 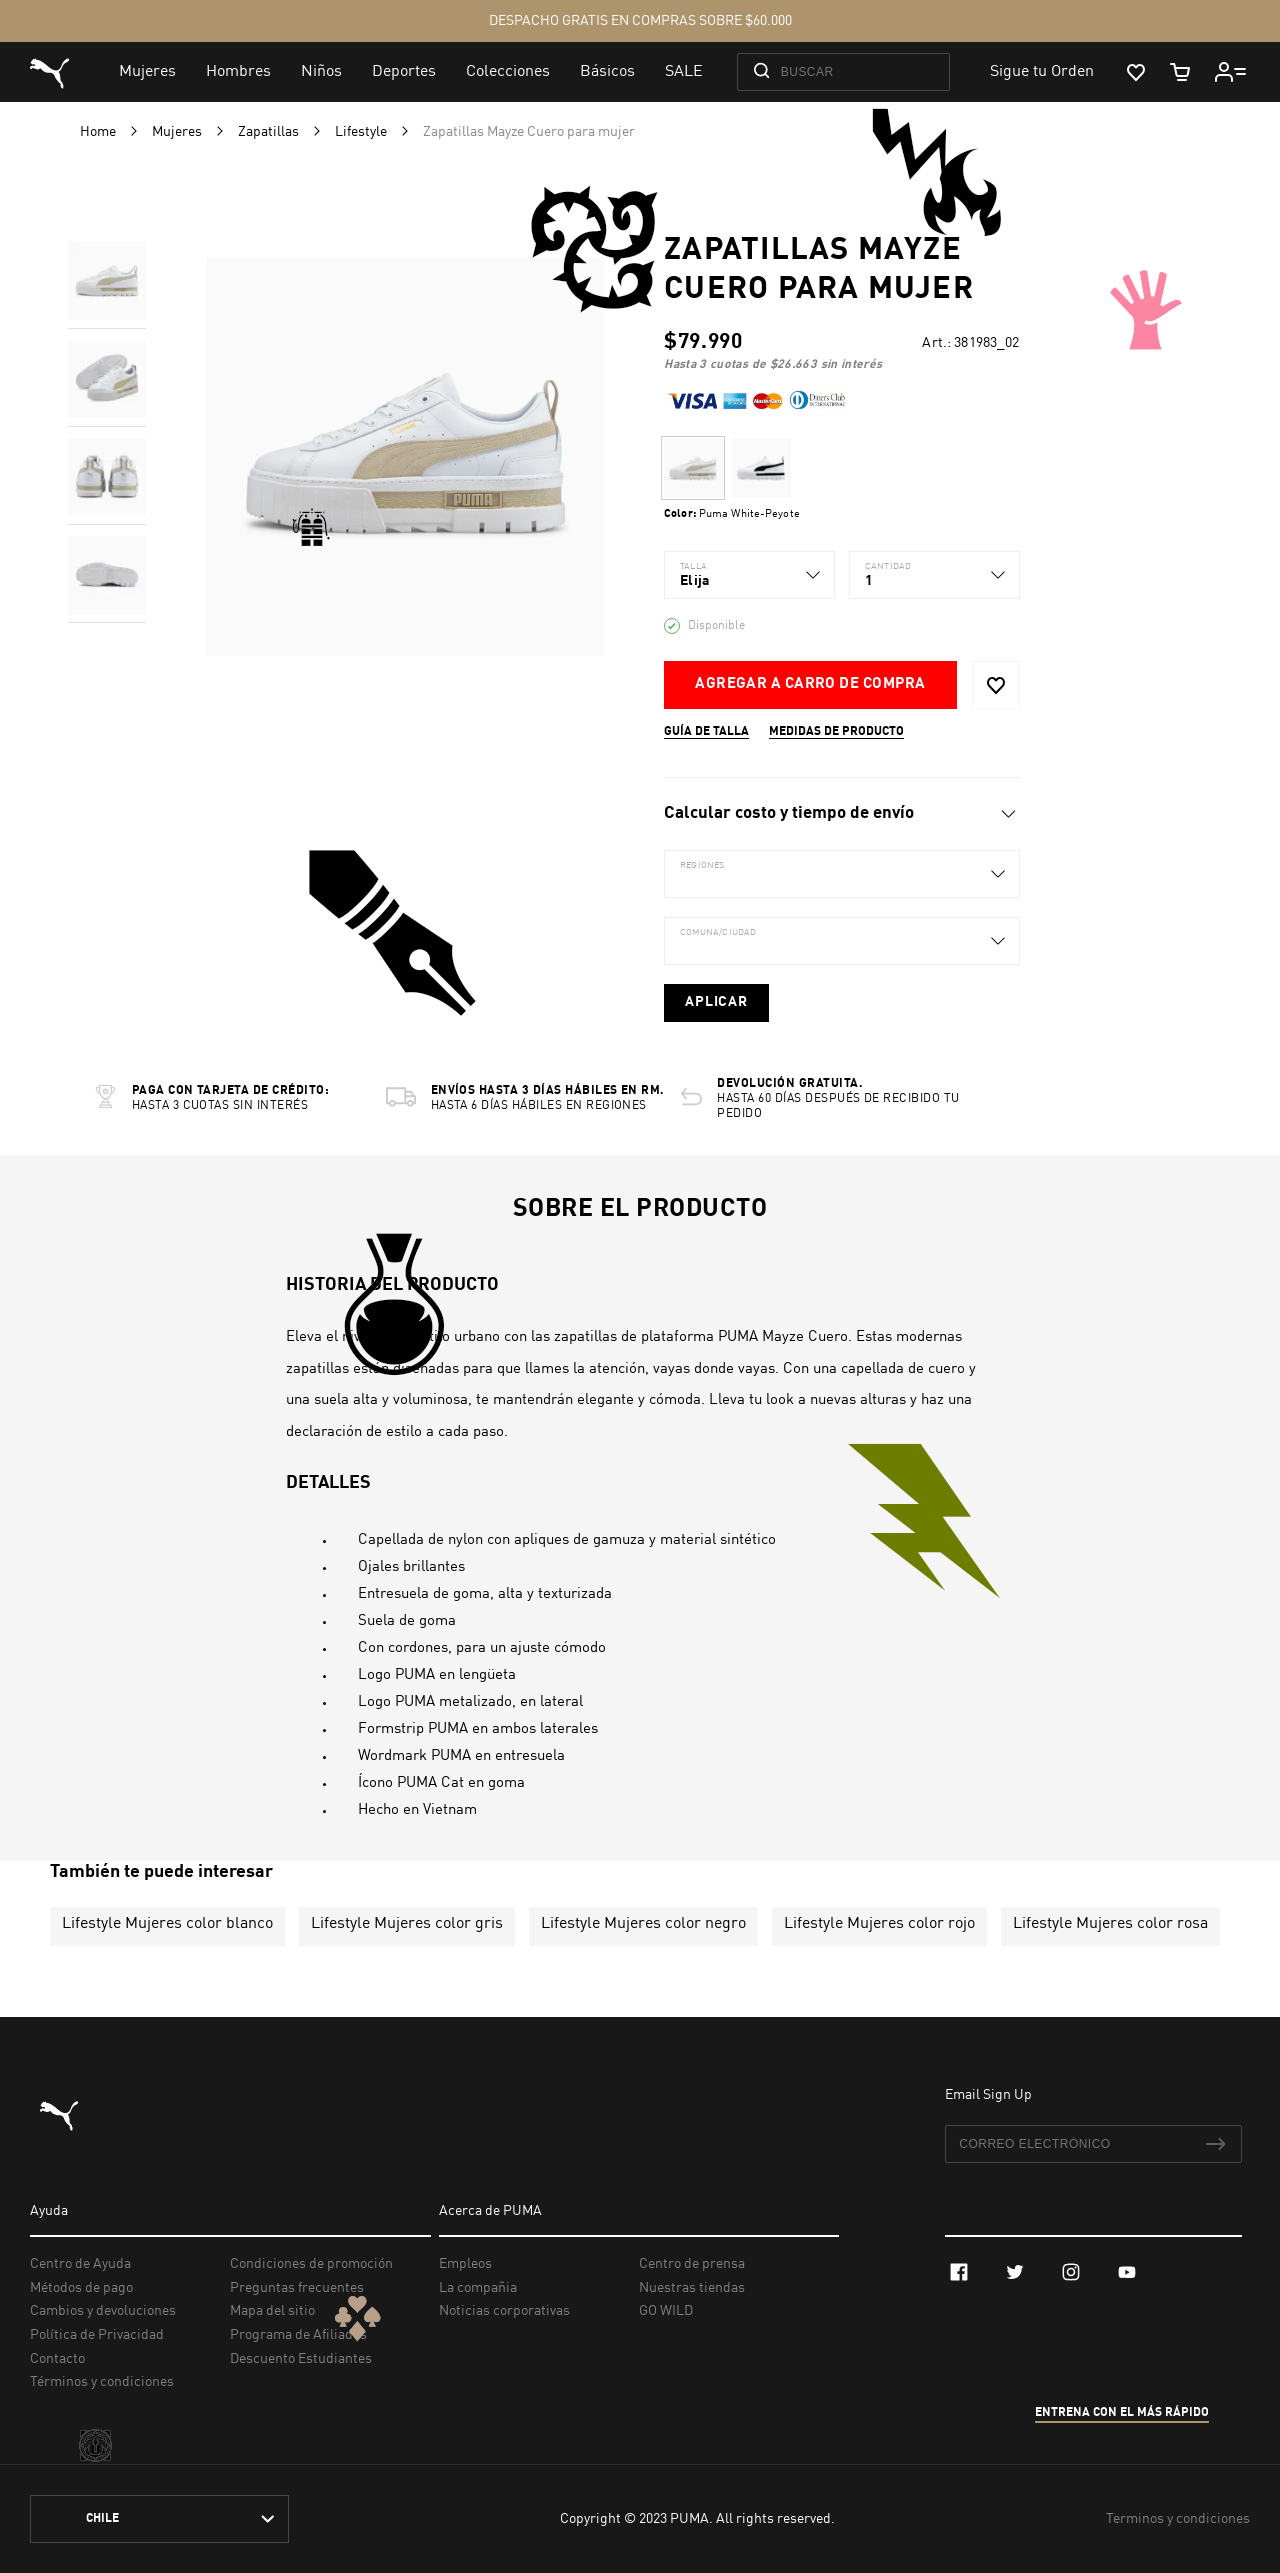 What do you see at coordinates (595, 250) in the screenshot?
I see `represents a curse or debuff status effect` at bounding box center [595, 250].